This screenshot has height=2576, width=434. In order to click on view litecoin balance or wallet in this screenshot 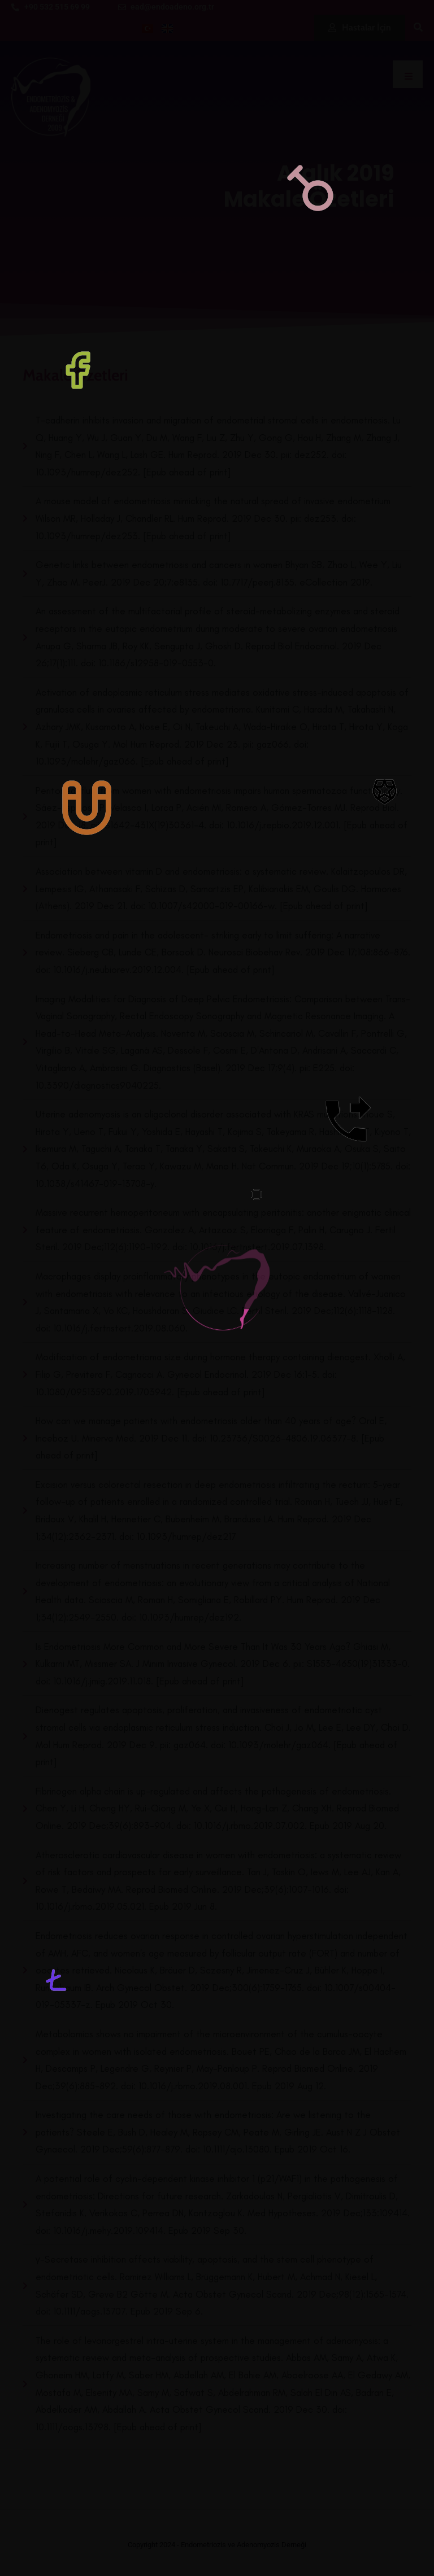, I will do `click(57, 1980)`.